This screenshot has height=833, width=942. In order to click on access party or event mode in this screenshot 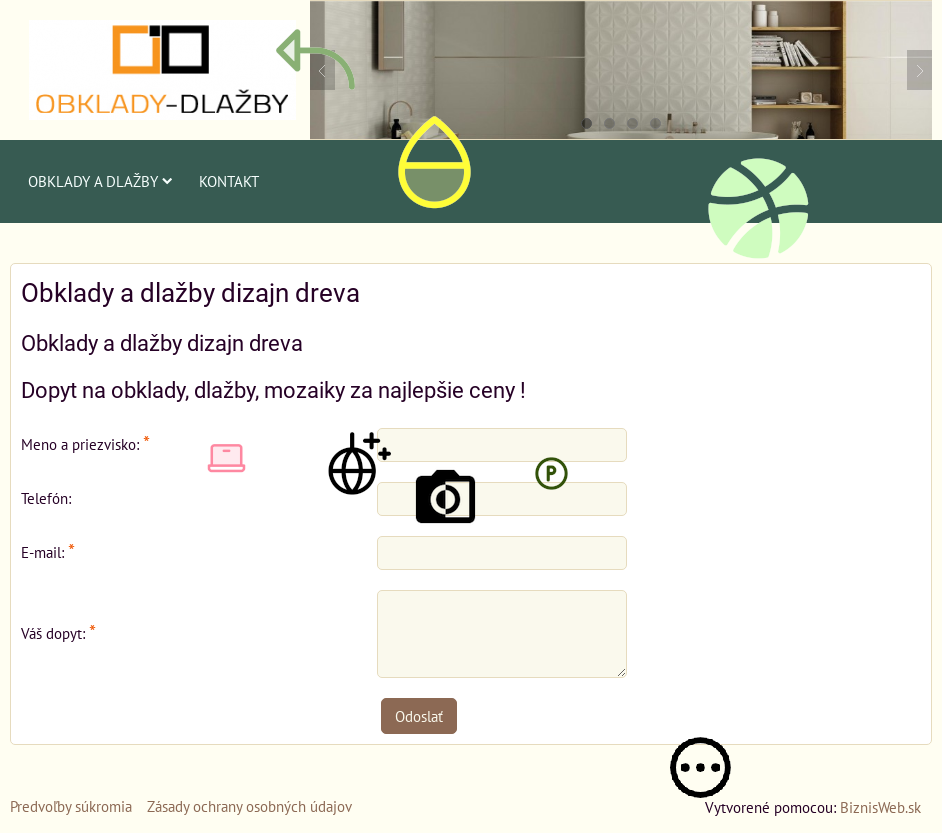, I will do `click(356, 464)`.